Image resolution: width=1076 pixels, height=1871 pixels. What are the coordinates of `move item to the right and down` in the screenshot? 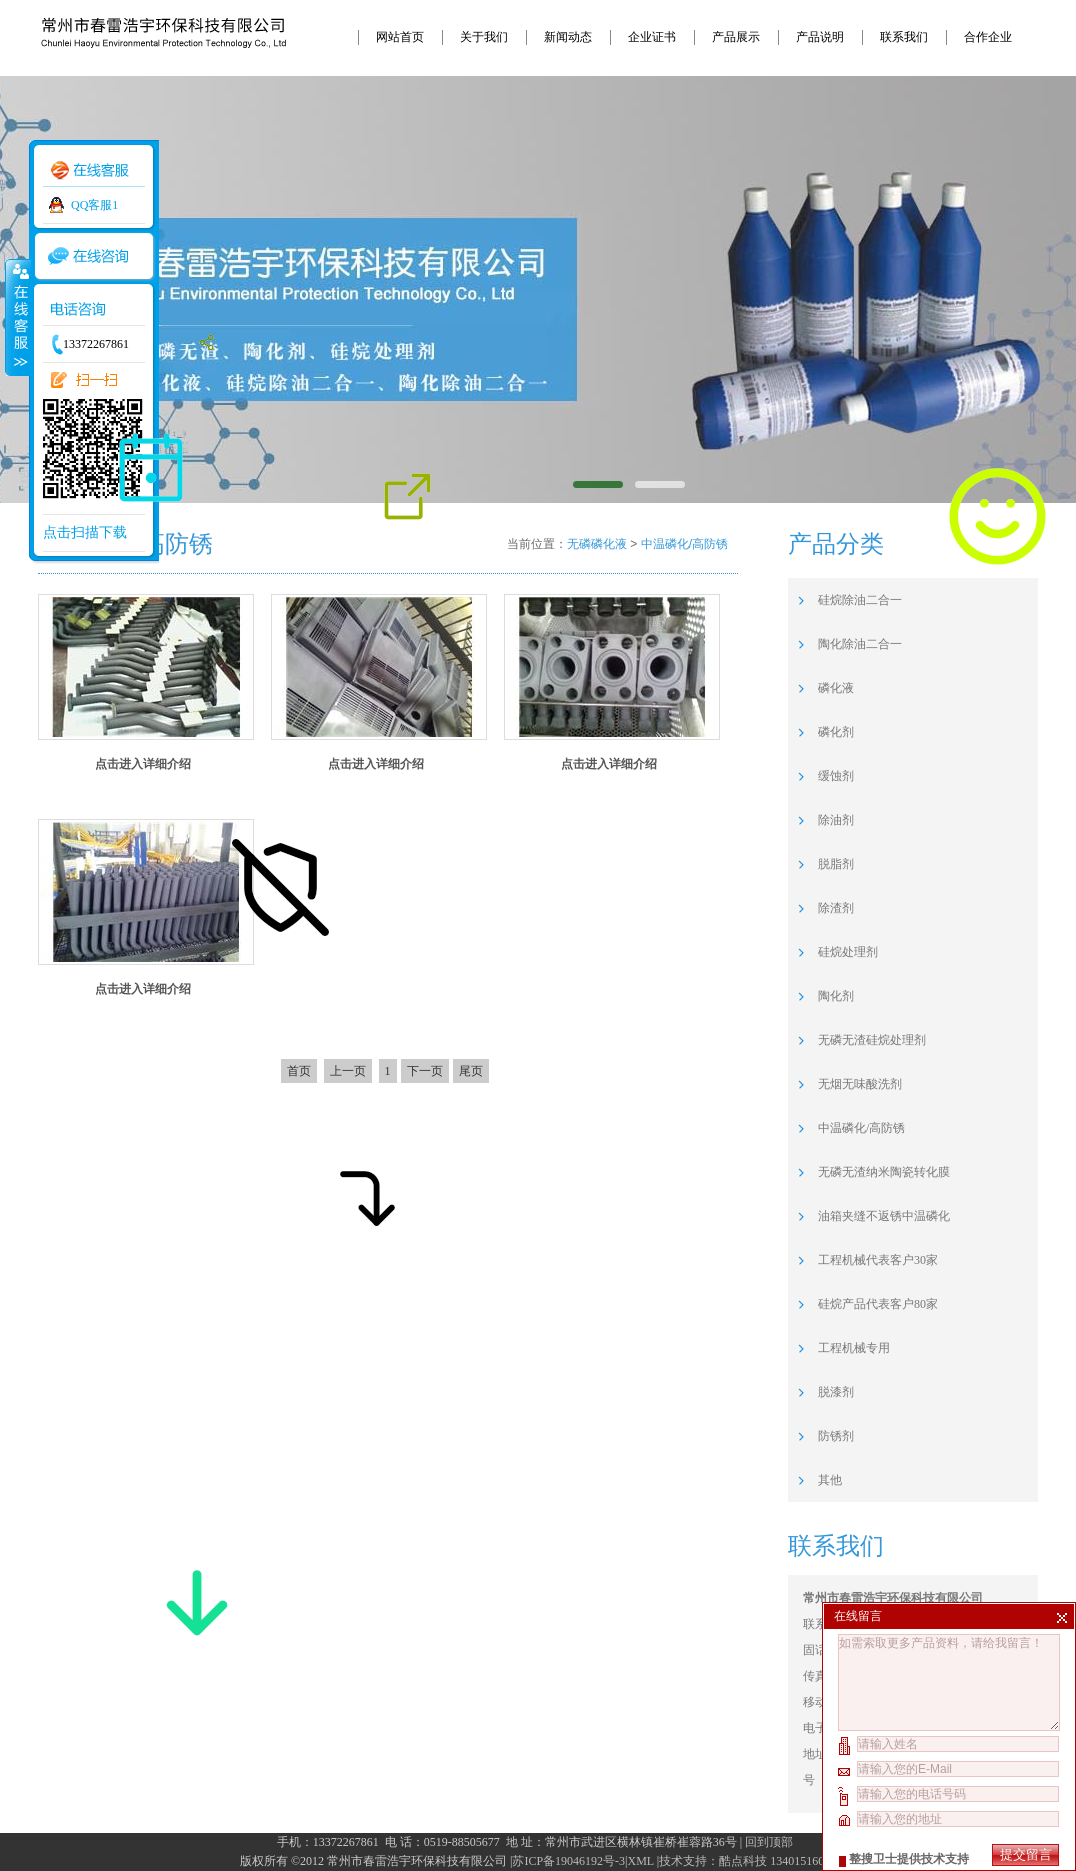 It's located at (367, 1198).